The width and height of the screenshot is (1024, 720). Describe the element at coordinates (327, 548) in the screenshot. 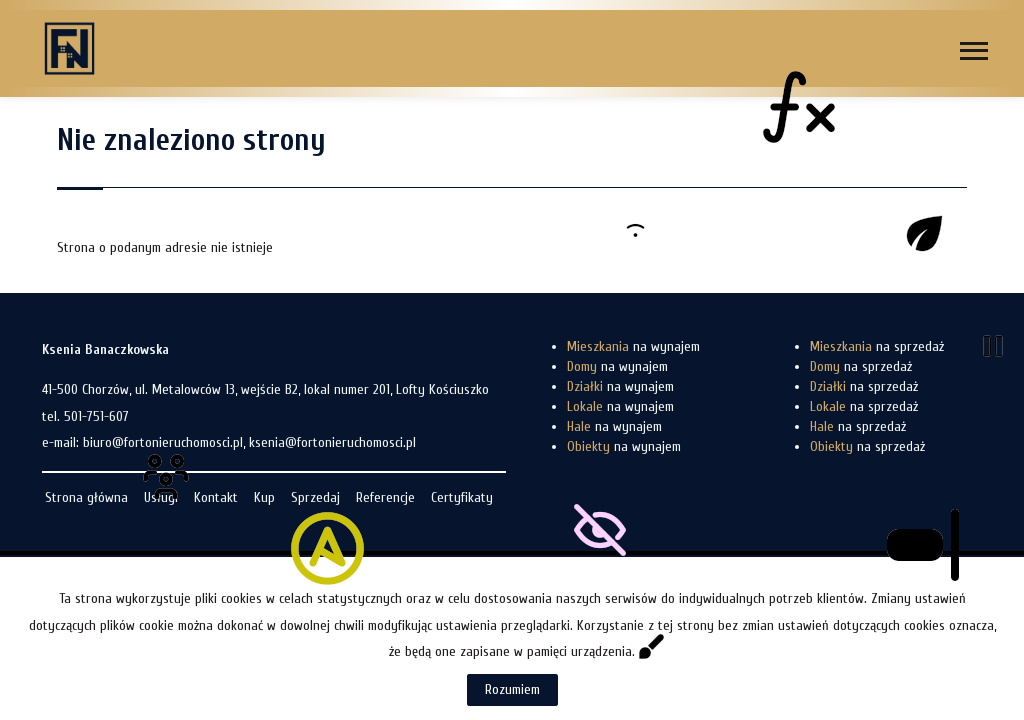

I see `ansible automation platform logo` at that location.